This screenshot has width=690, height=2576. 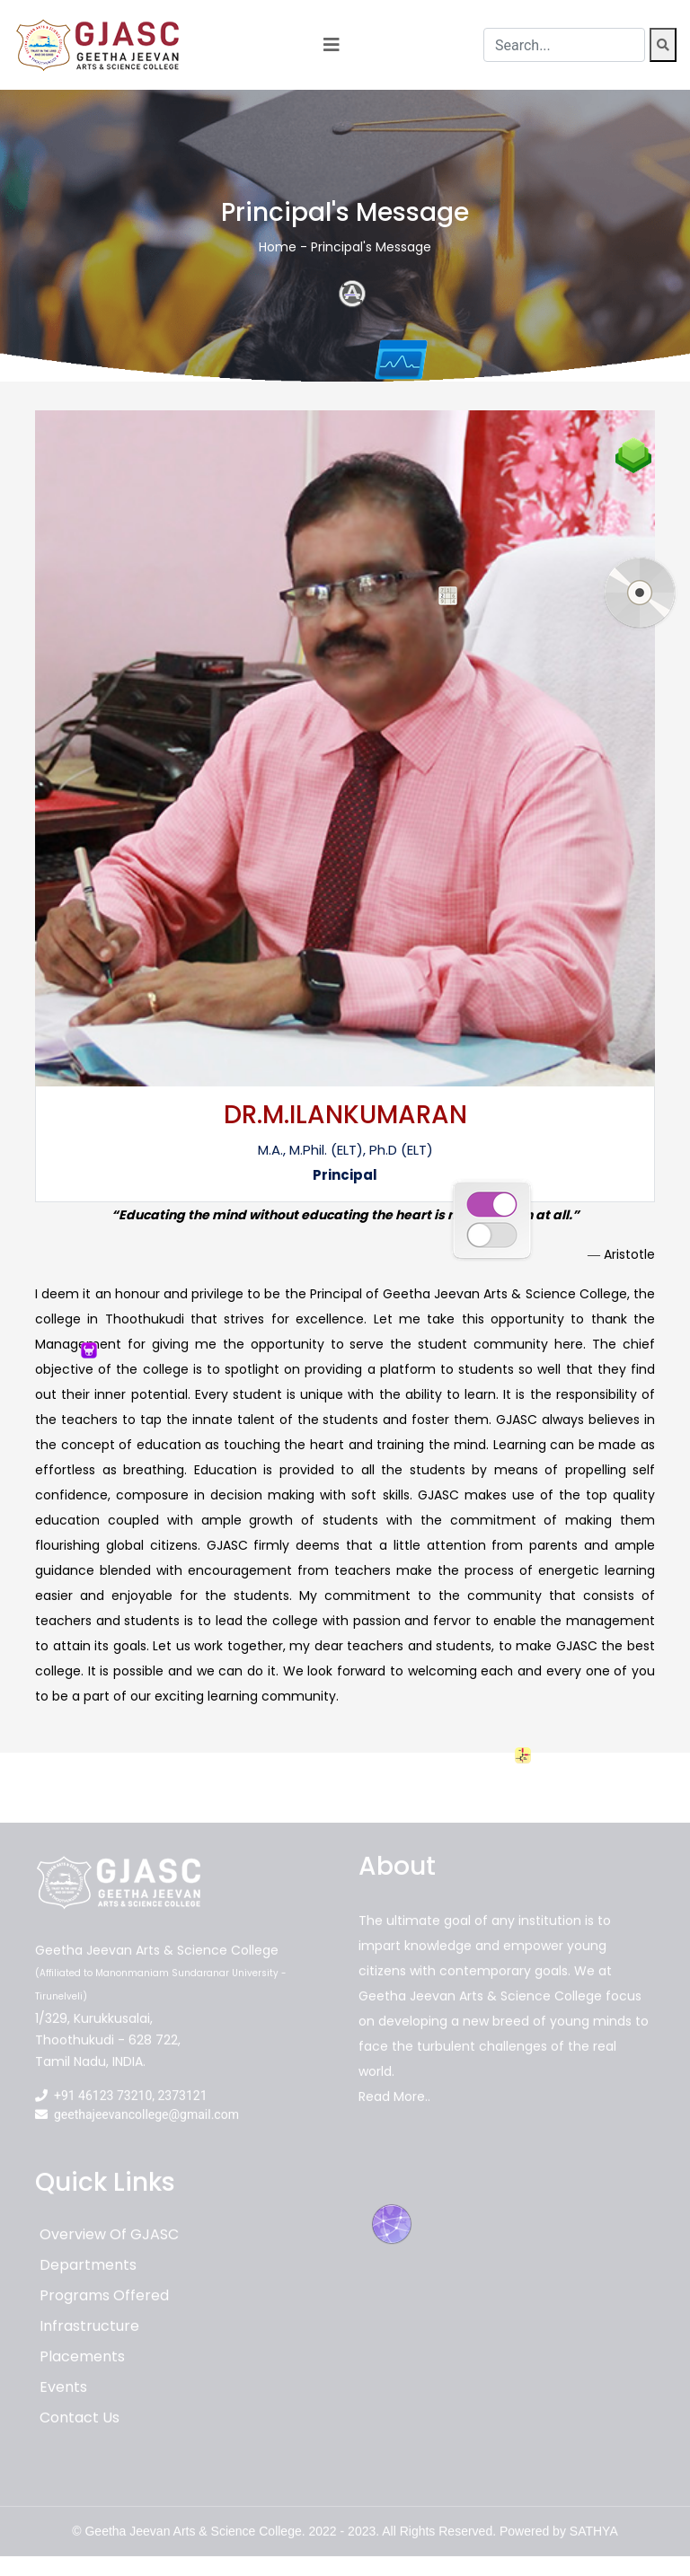 What do you see at coordinates (447, 595) in the screenshot?
I see `open the sudoku puzzle game` at bounding box center [447, 595].